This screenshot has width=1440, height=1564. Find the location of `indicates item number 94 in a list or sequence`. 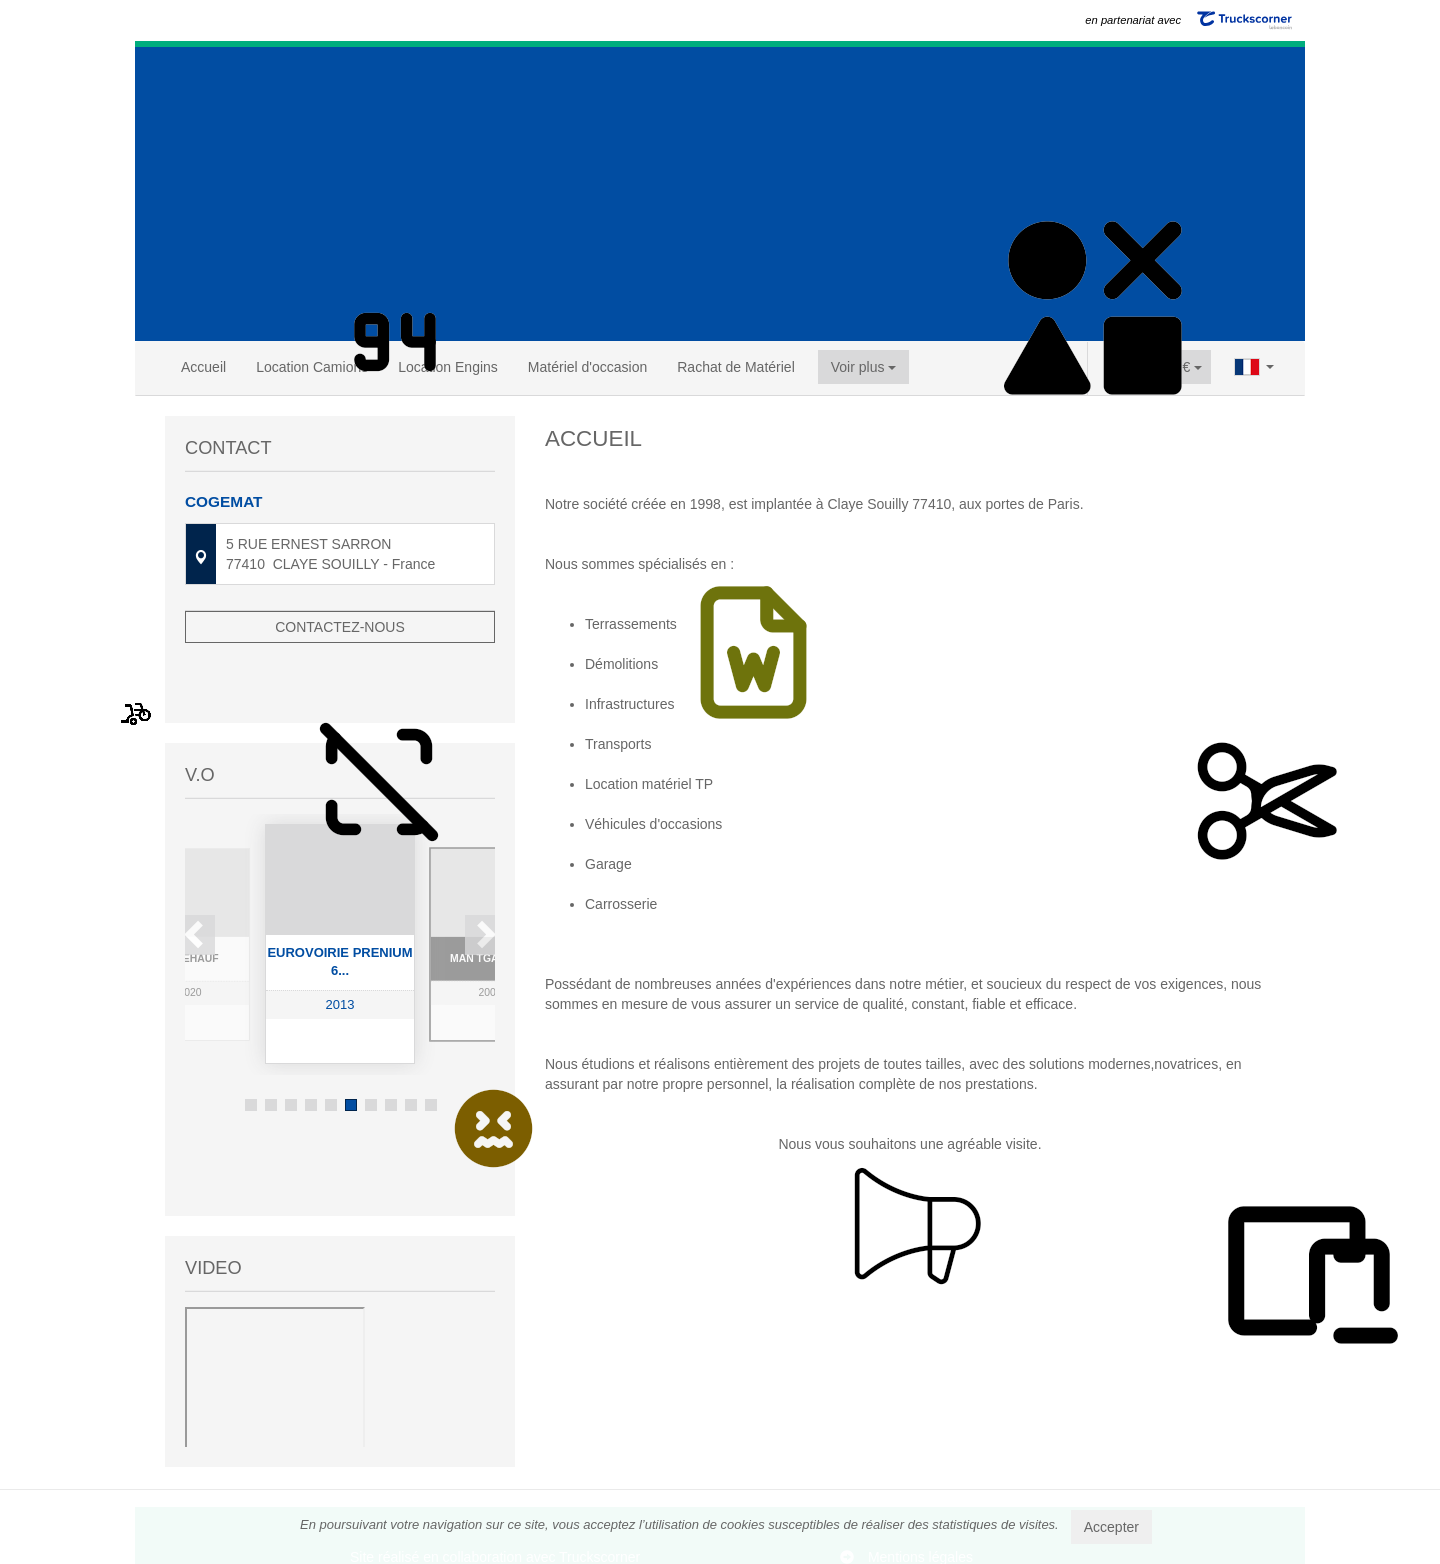

indicates item number 94 in a list or sequence is located at coordinates (395, 342).